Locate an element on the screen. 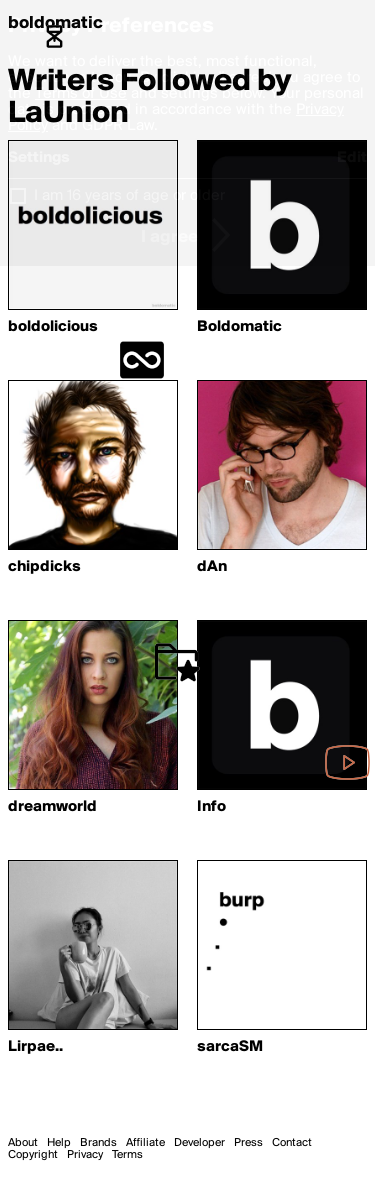 This screenshot has height=1181, width=375. indicates unlimited or infinite capacity is located at coordinates (142, 360).